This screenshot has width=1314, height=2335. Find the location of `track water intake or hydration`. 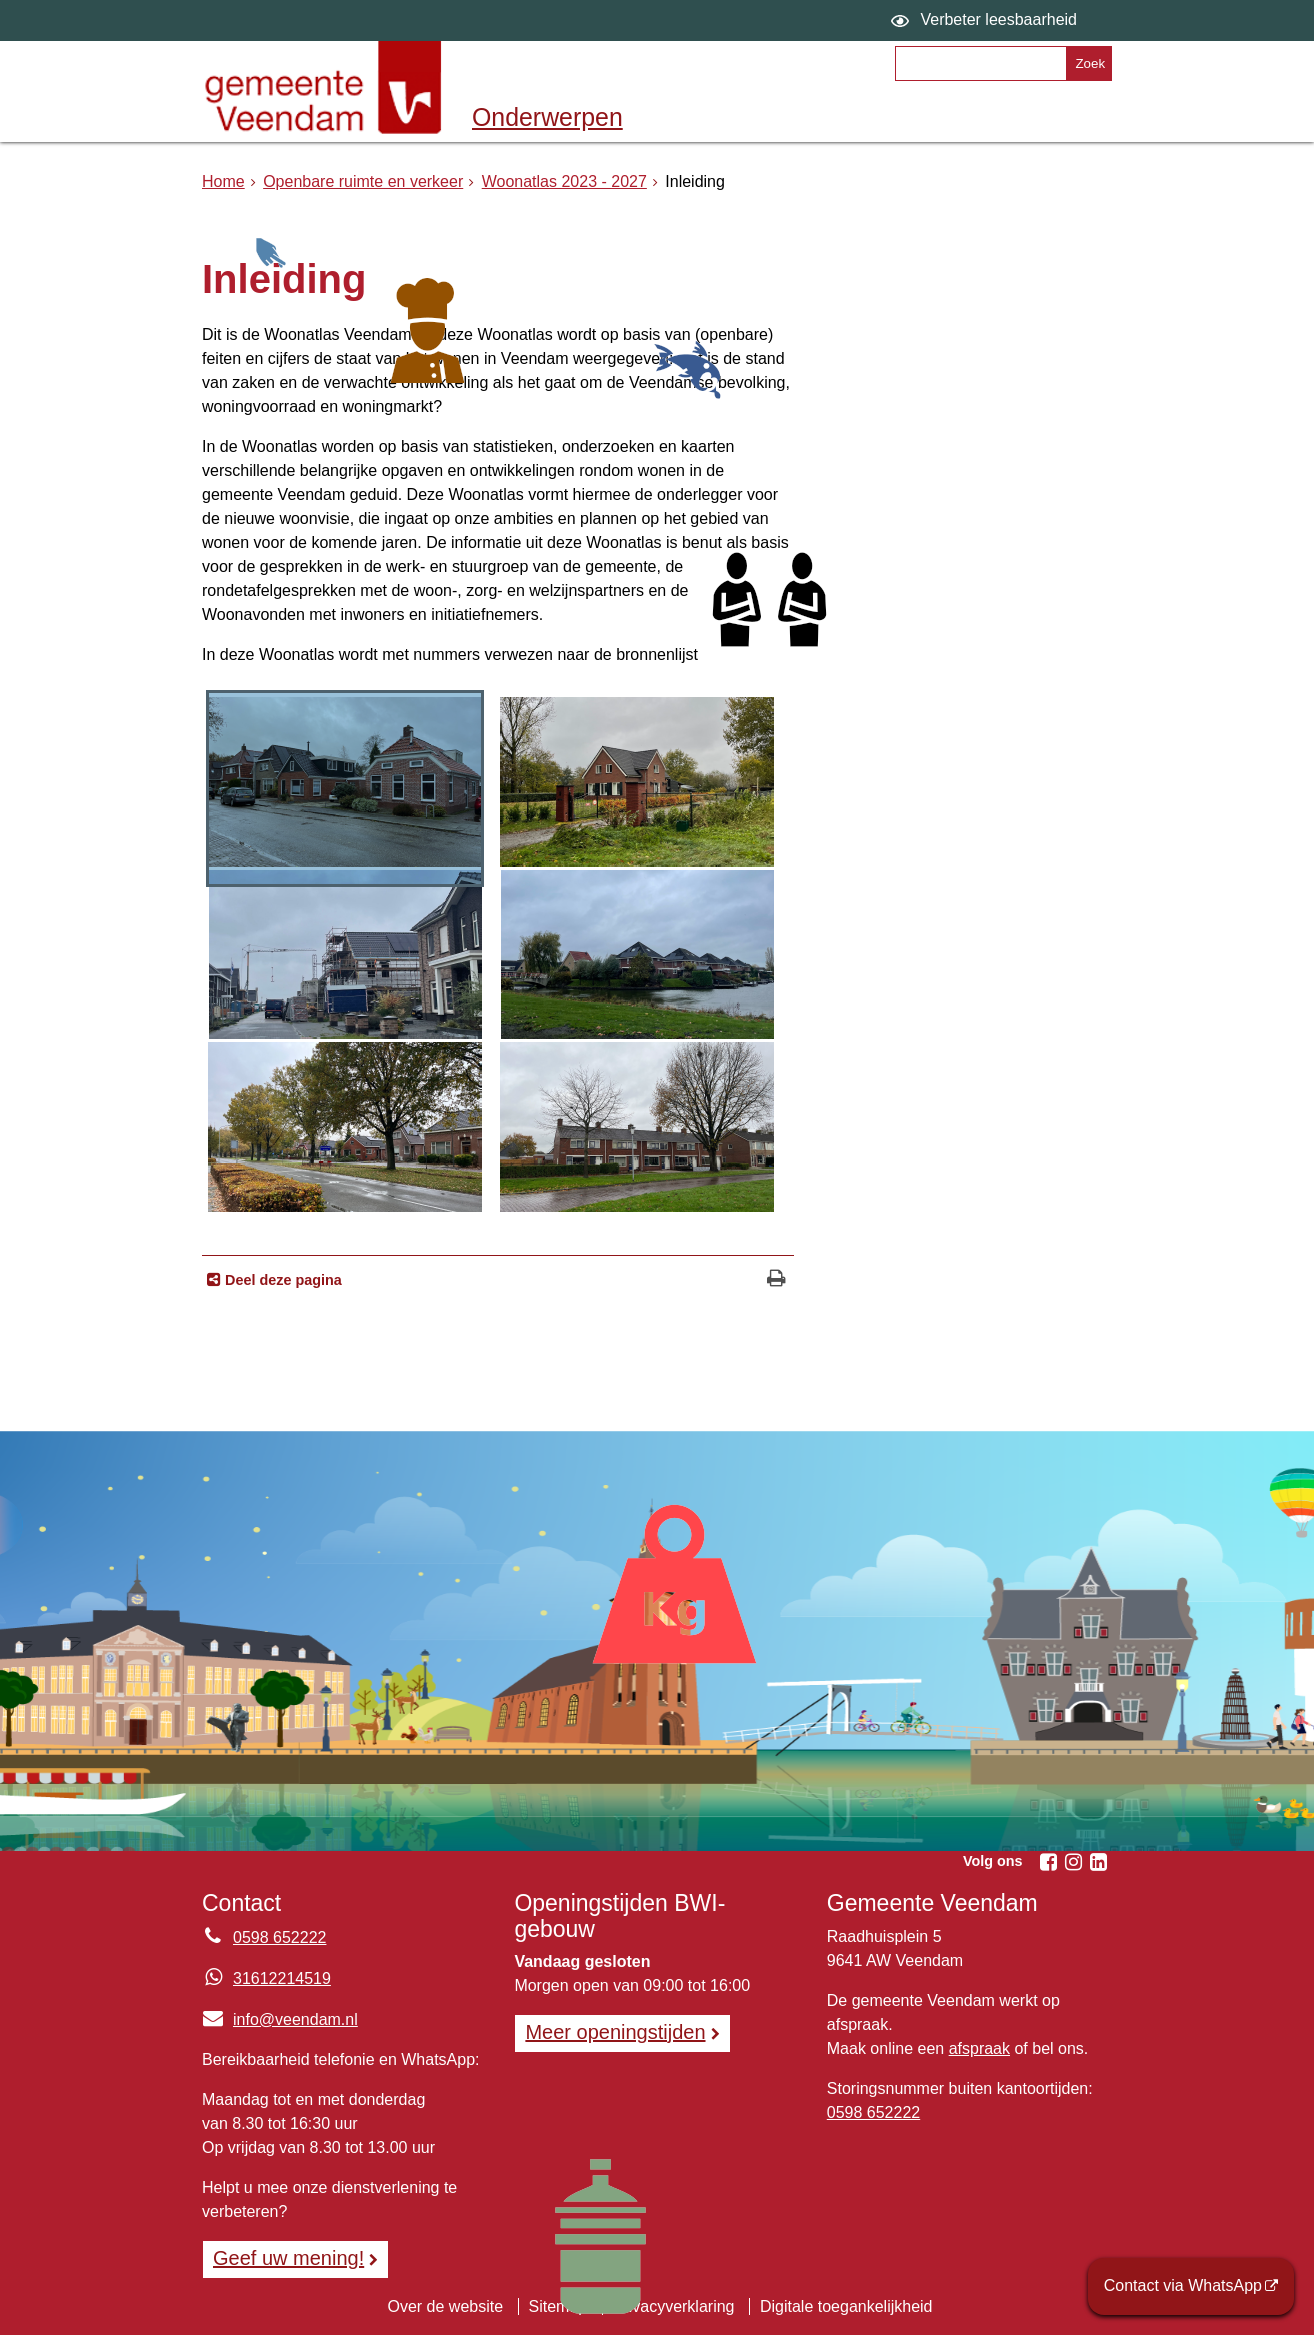

track water intake or hydration is located at coordinates (600, 2236).